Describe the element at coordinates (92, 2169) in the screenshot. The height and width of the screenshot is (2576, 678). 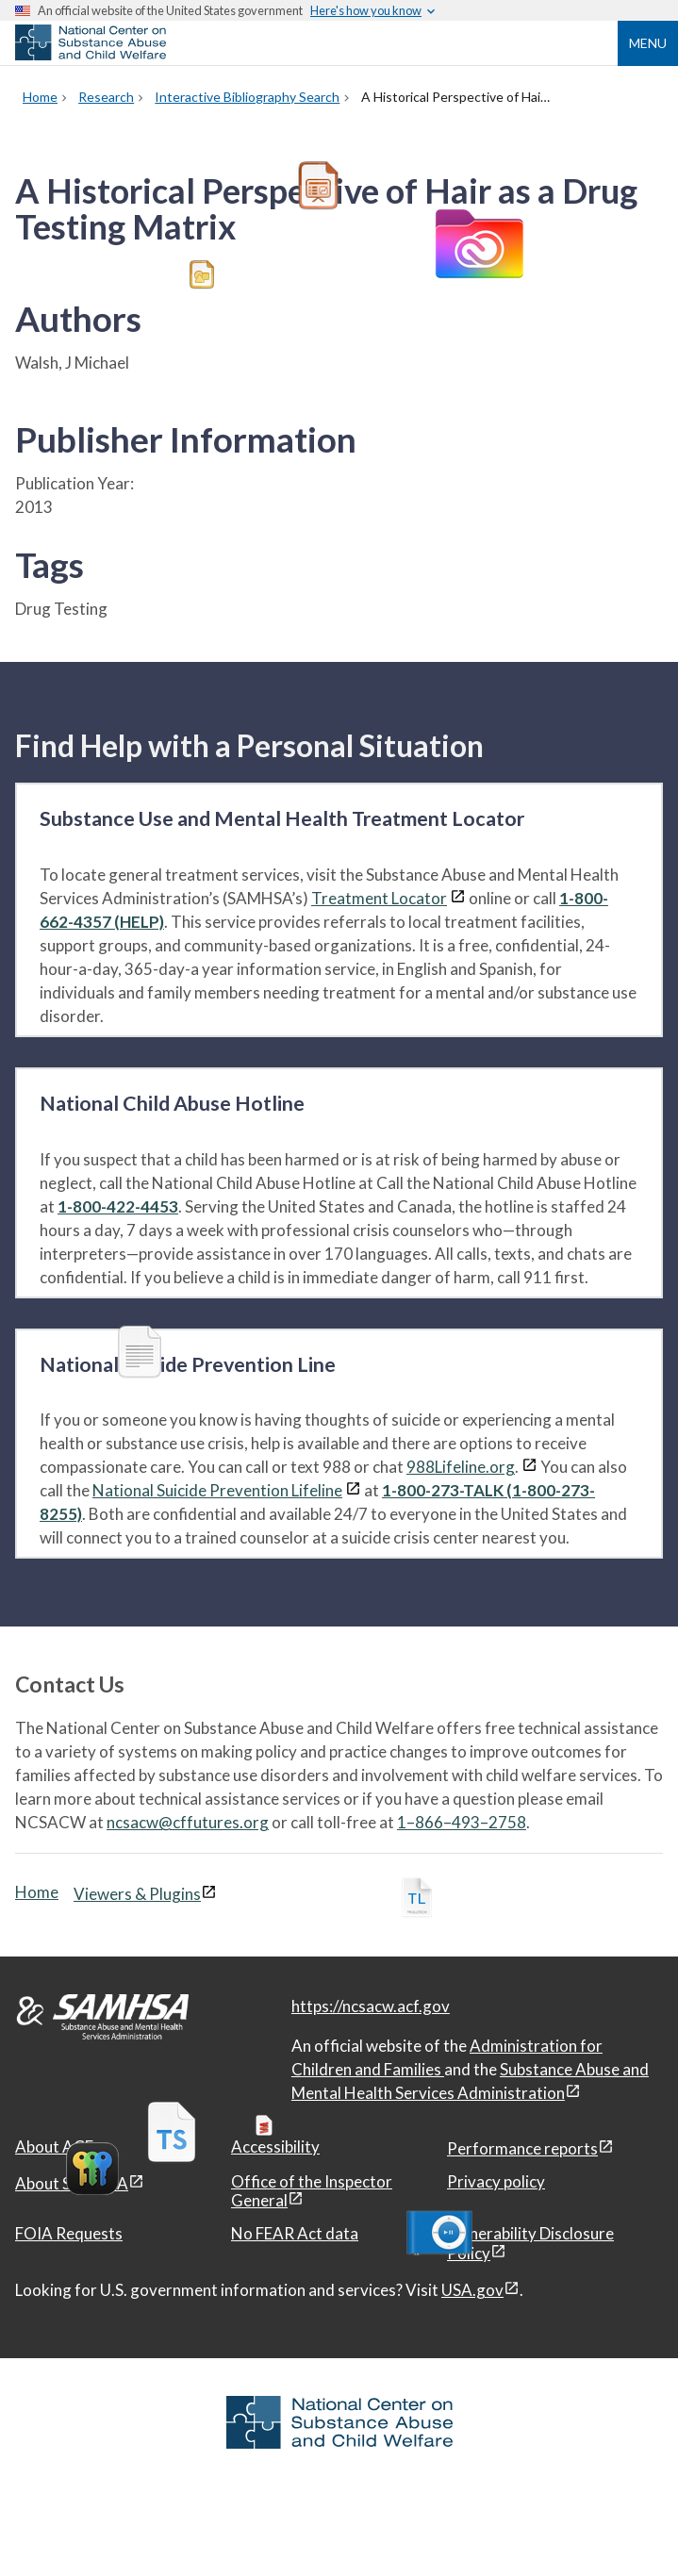
I see `open the passwords app` at that location.